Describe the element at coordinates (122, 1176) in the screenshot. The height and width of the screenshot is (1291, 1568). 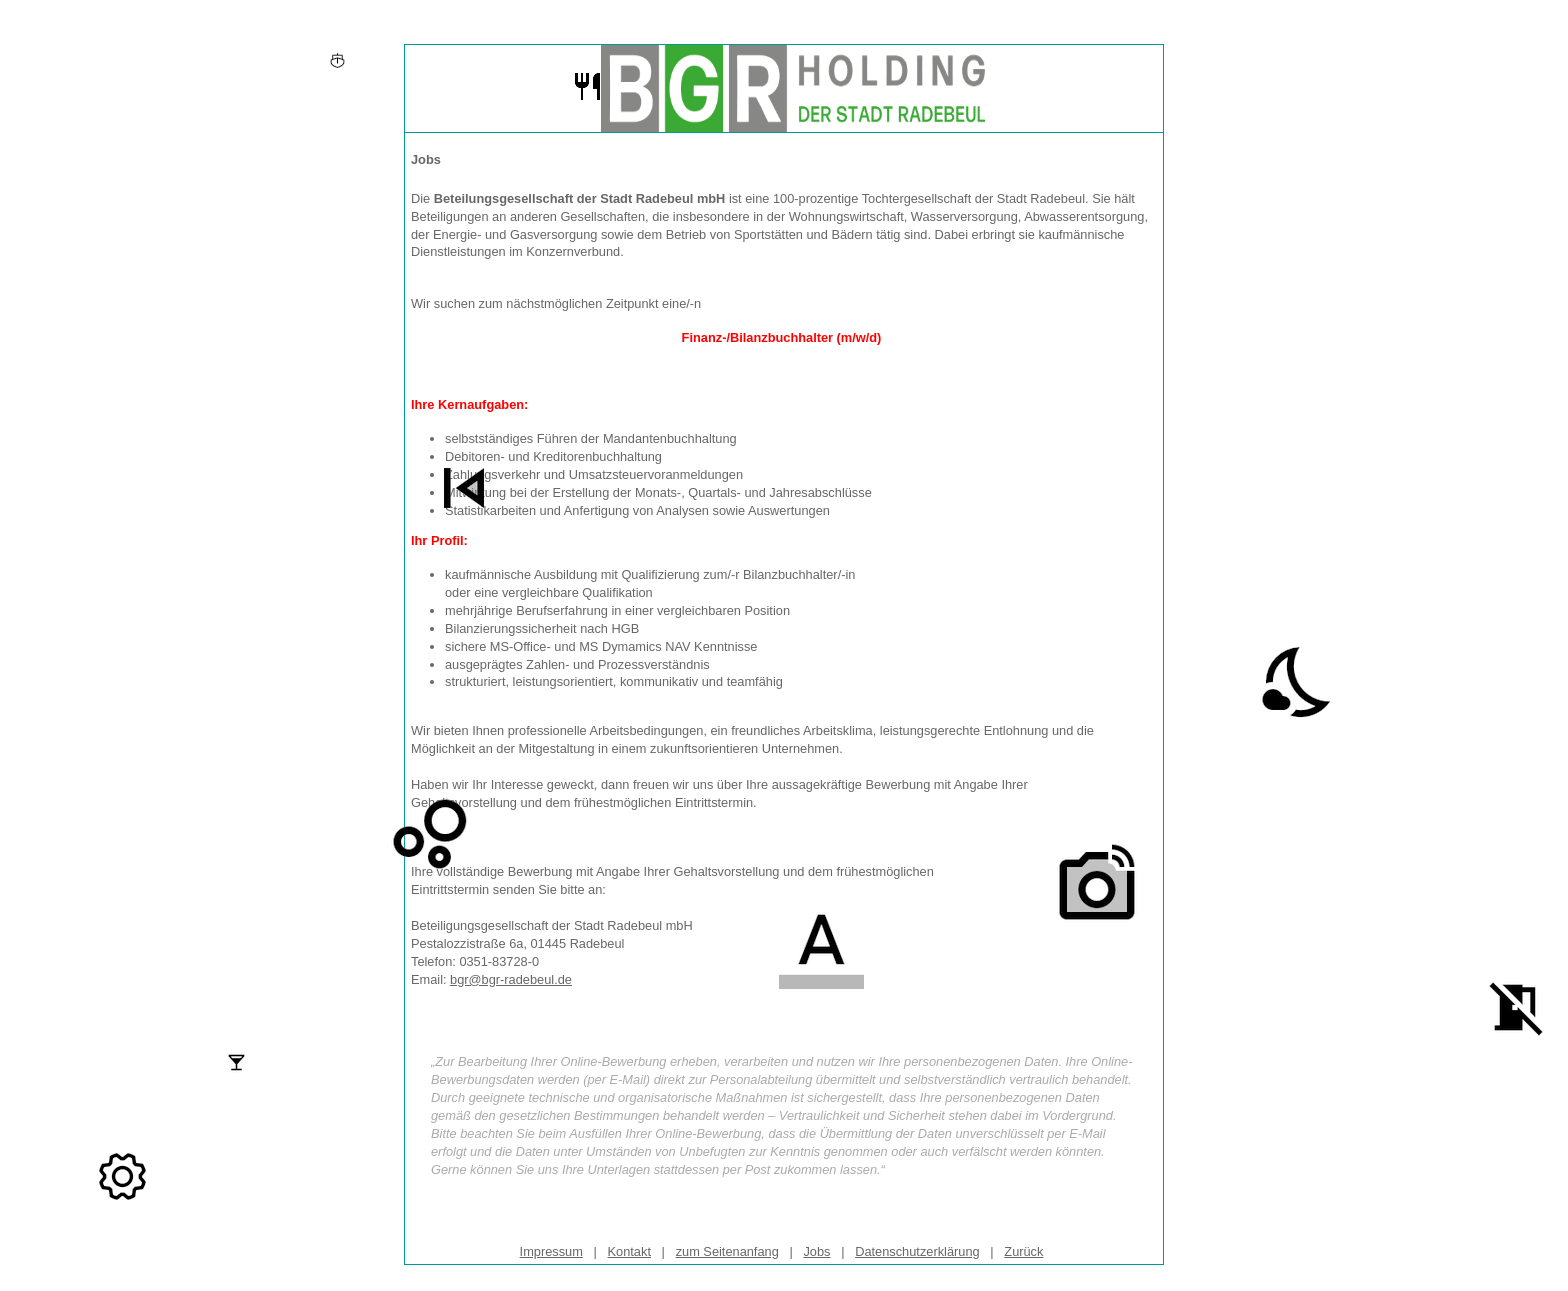
I see `open settings` at that location.